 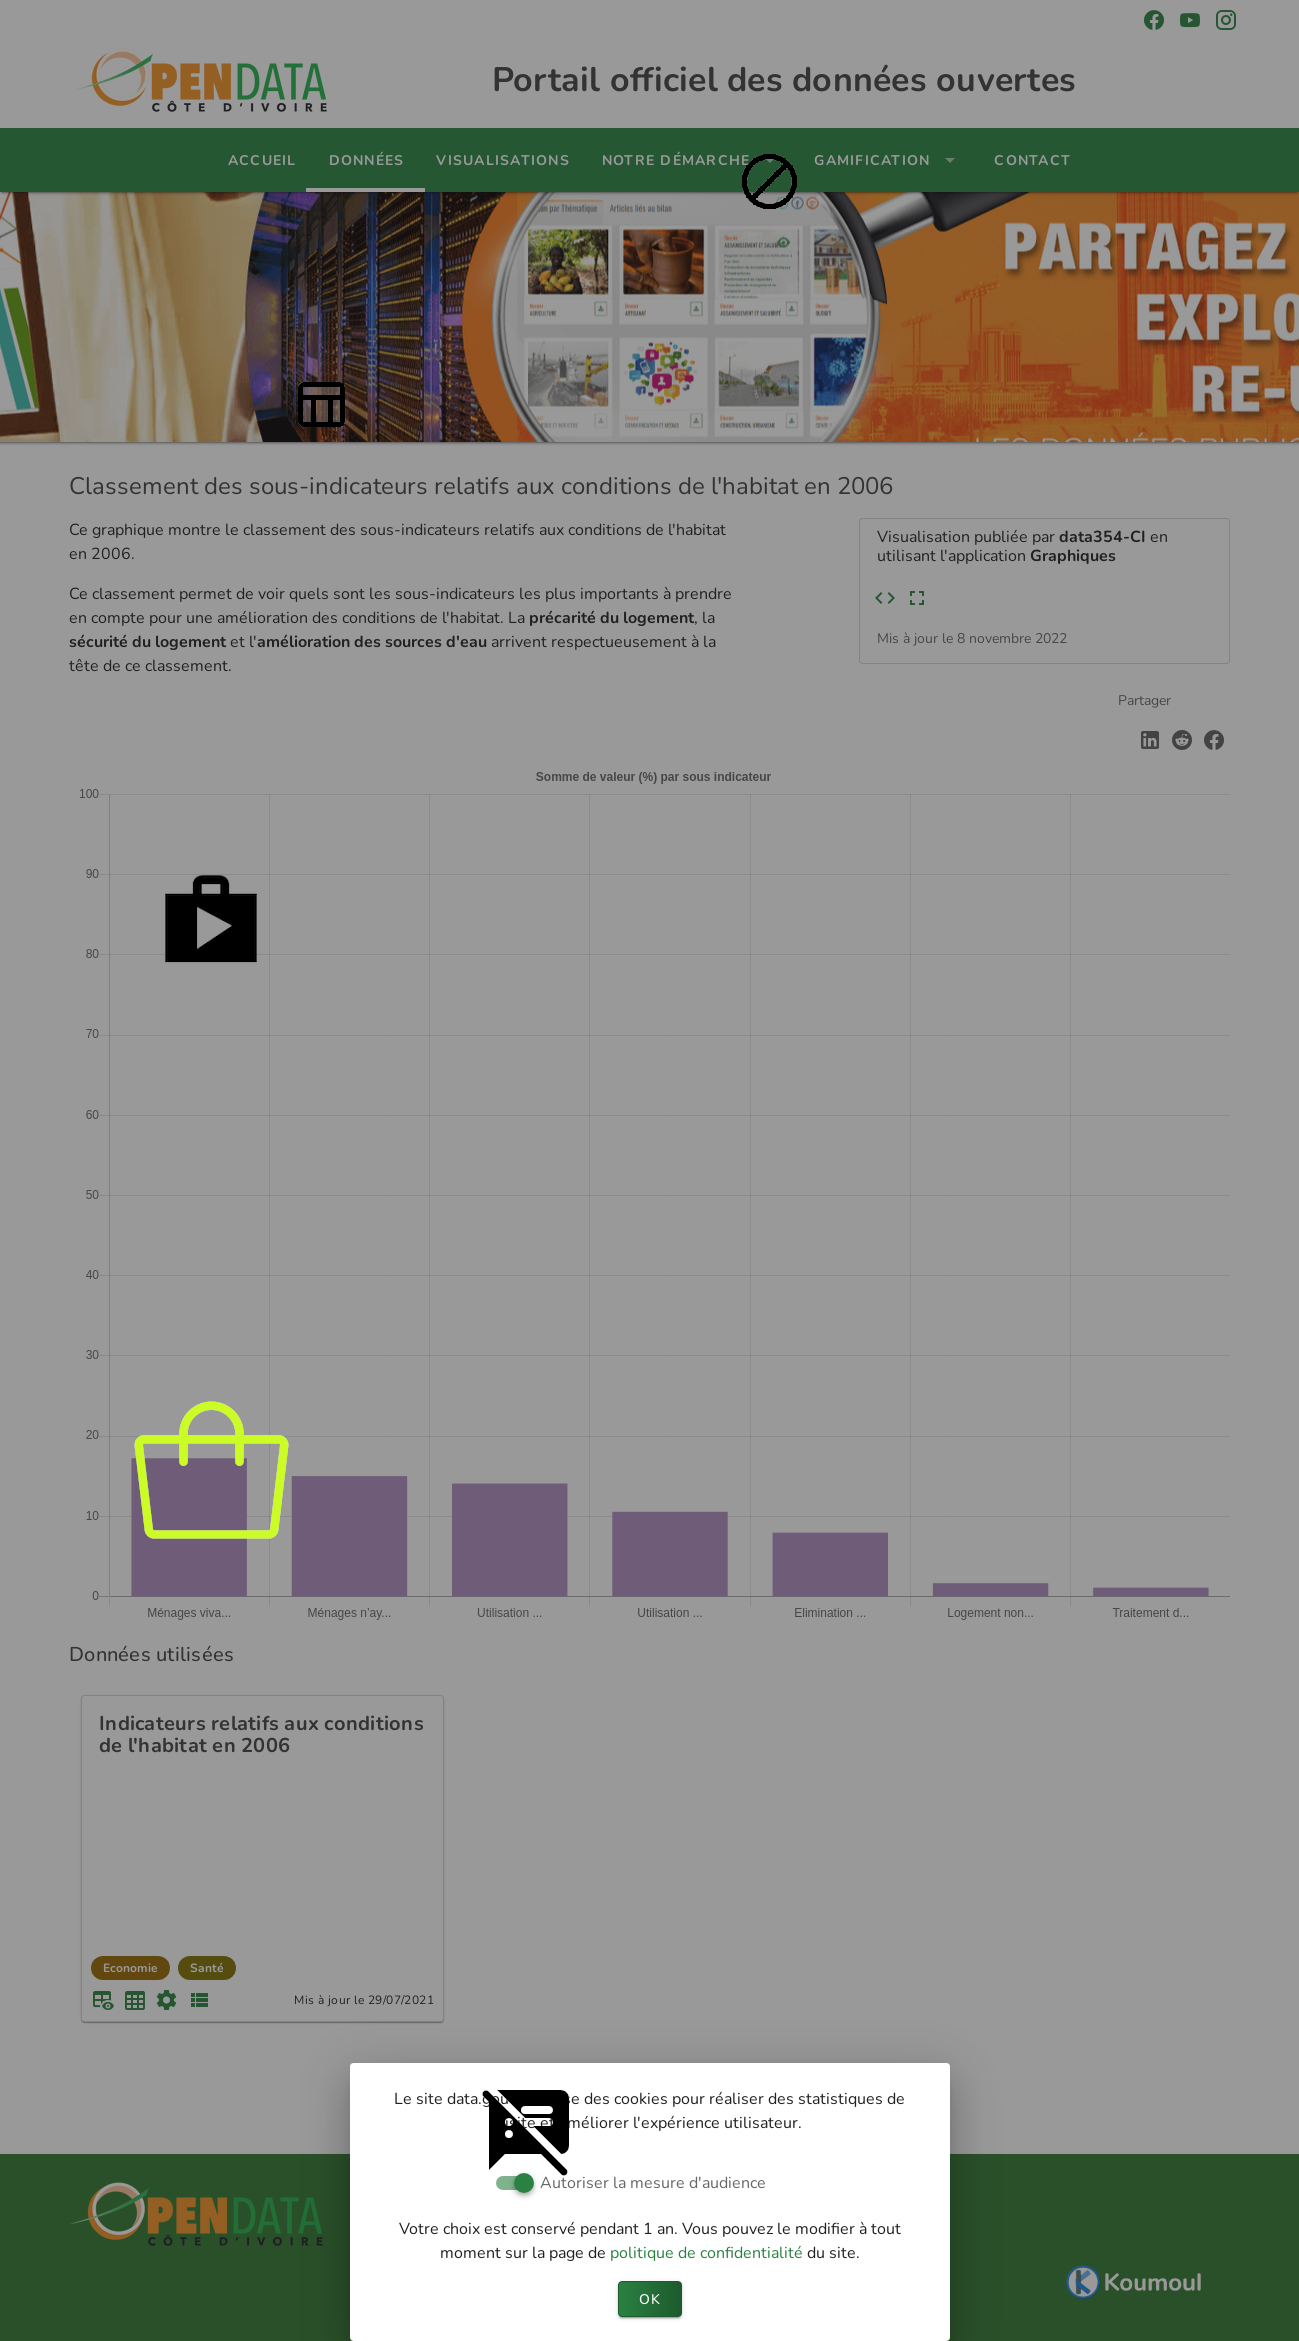 What do you see at coordinates (211, 1478) in the screenshot?
I see `view your shopping bag` at bounding box center [211, 1478].